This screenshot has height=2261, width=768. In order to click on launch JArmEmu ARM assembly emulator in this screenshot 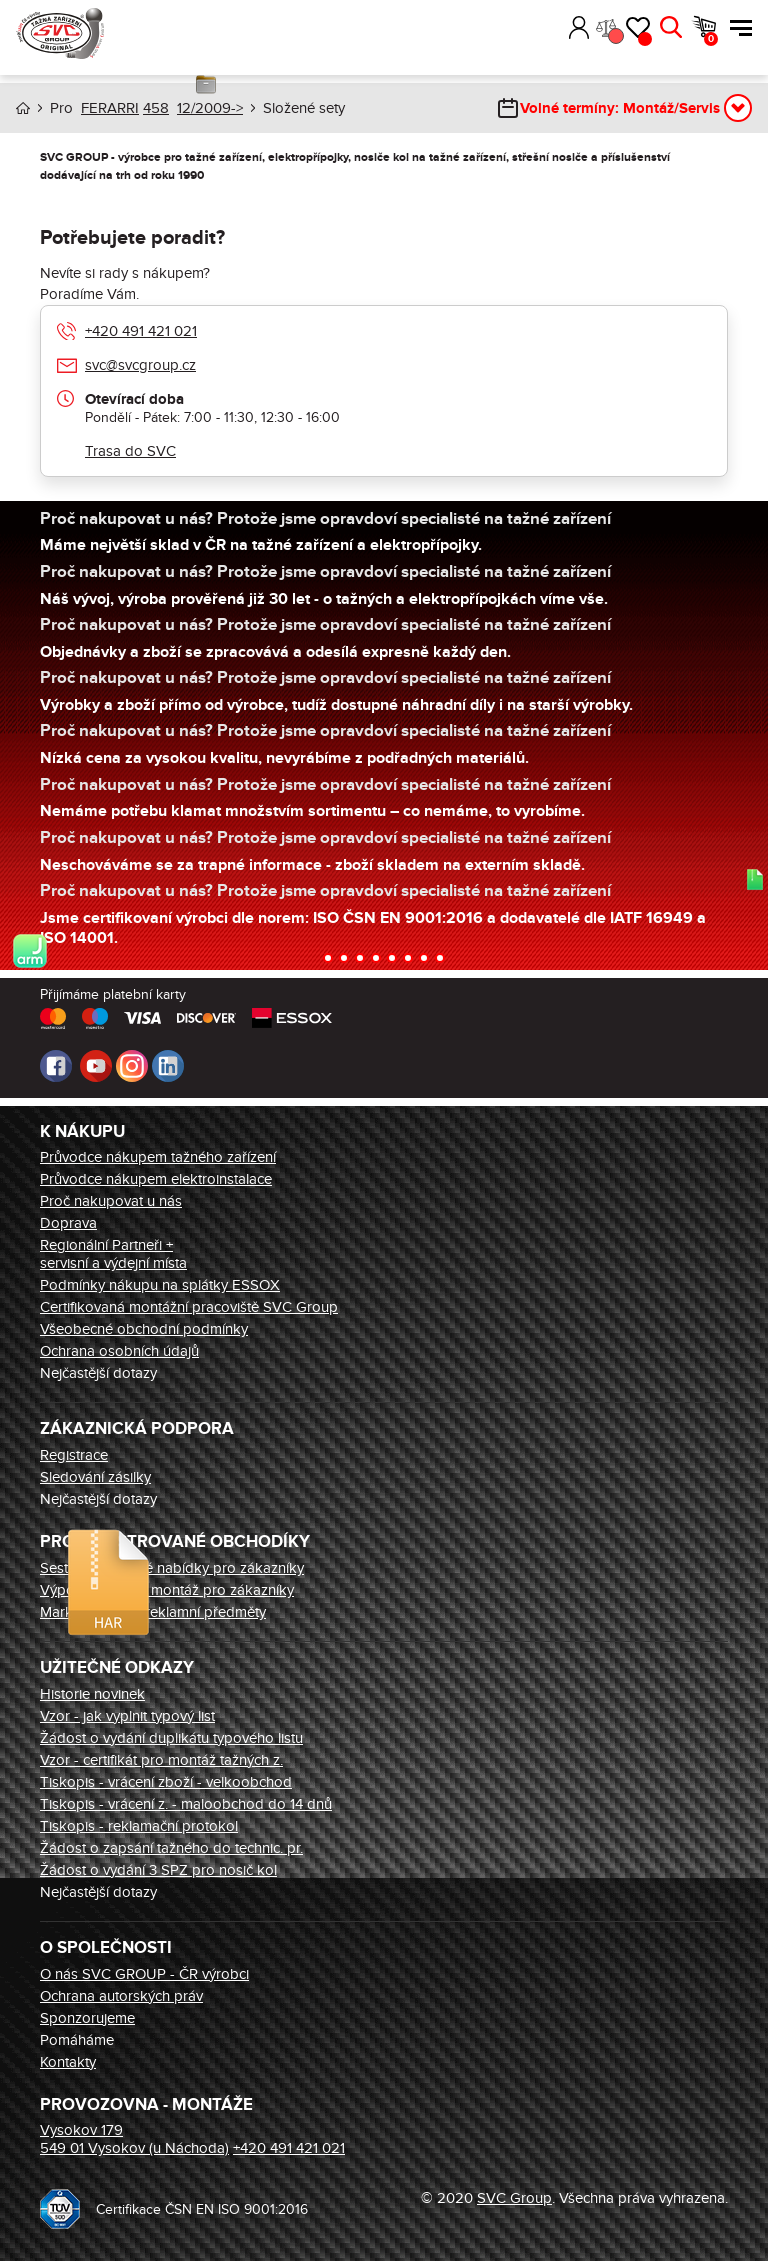, I will do `click(30, 951)`.